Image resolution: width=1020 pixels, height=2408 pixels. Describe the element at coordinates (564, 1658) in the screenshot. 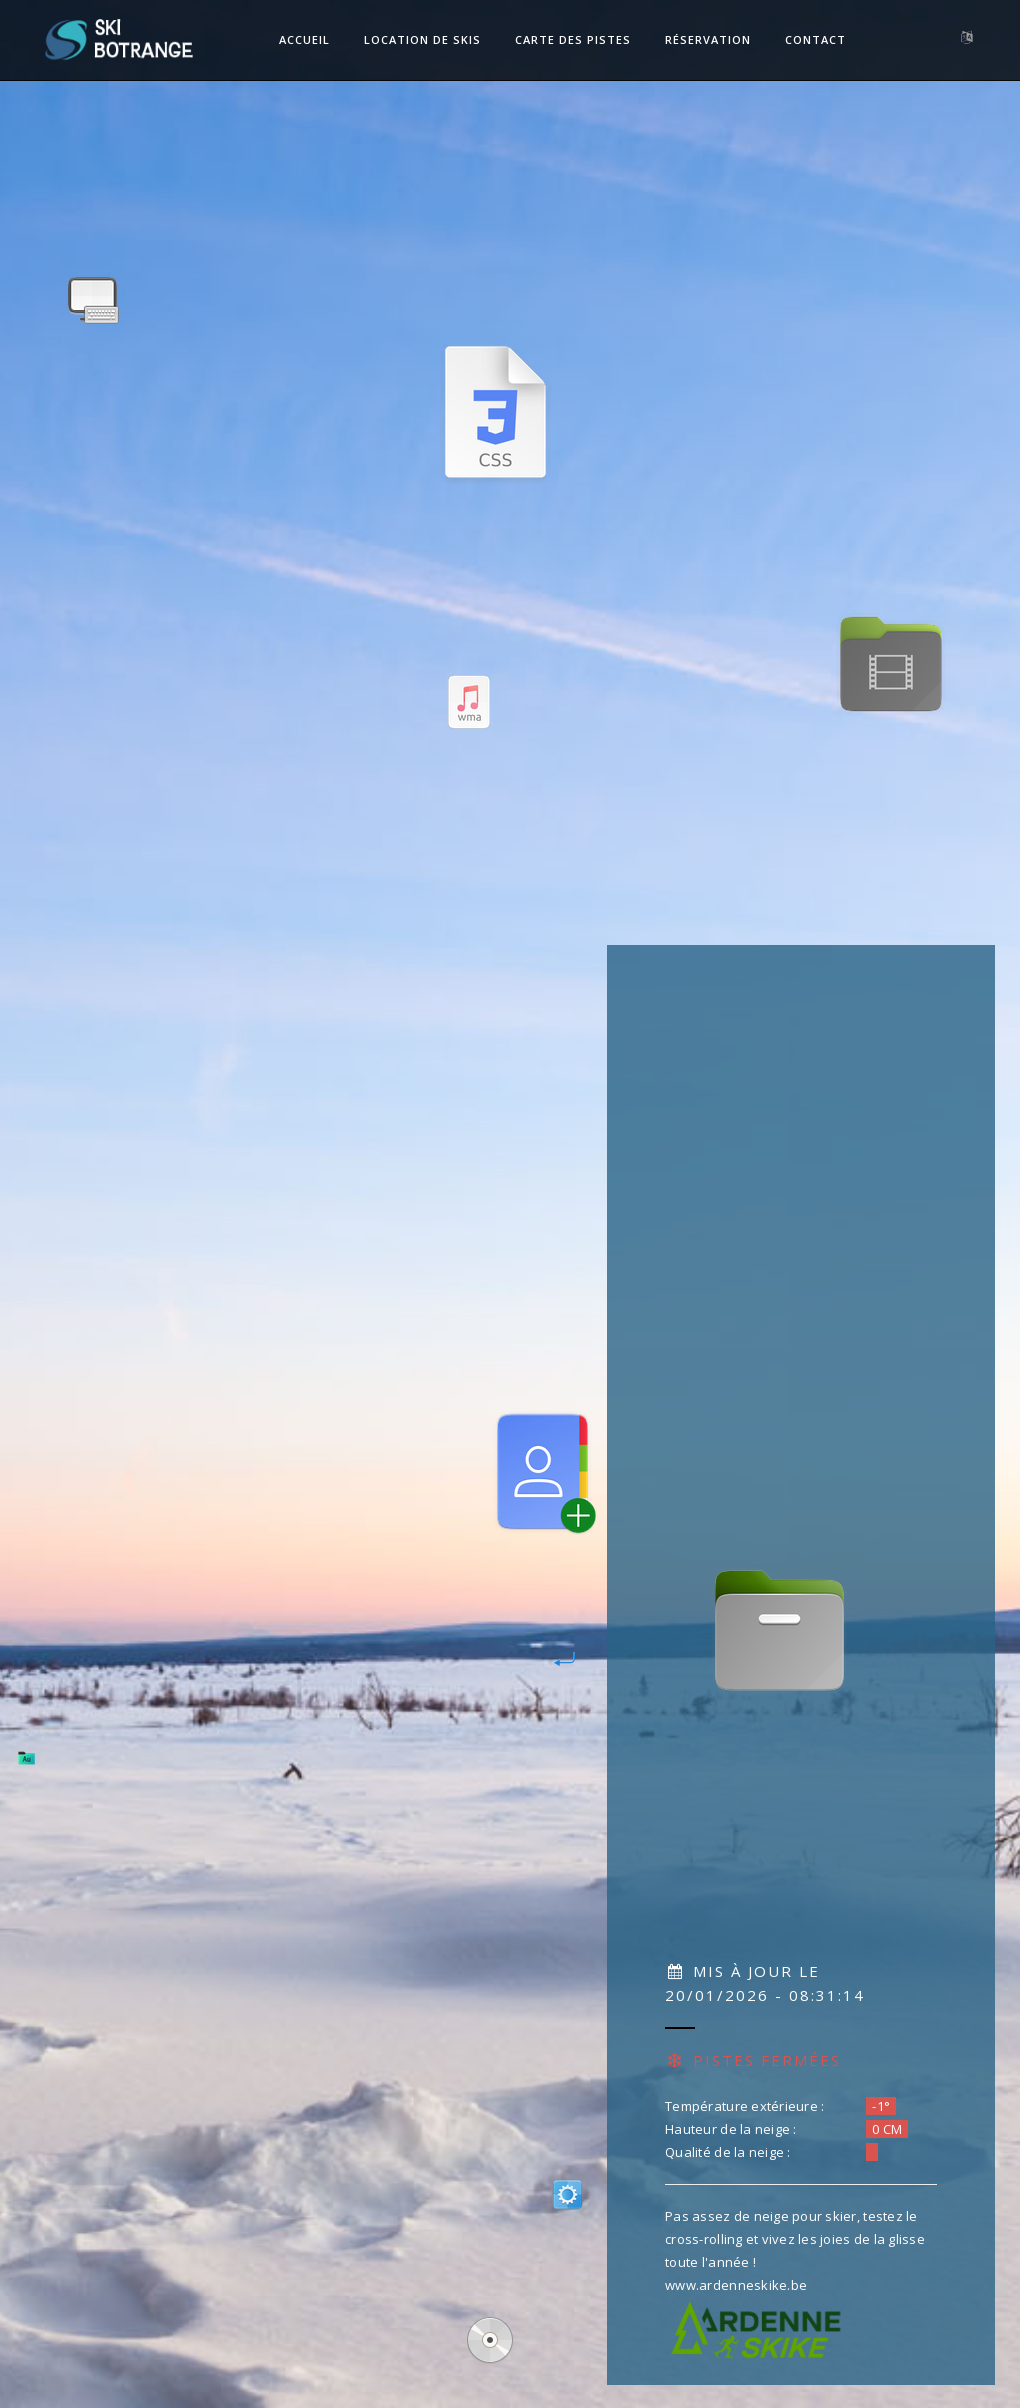

I see `reply to an email message` at that location.